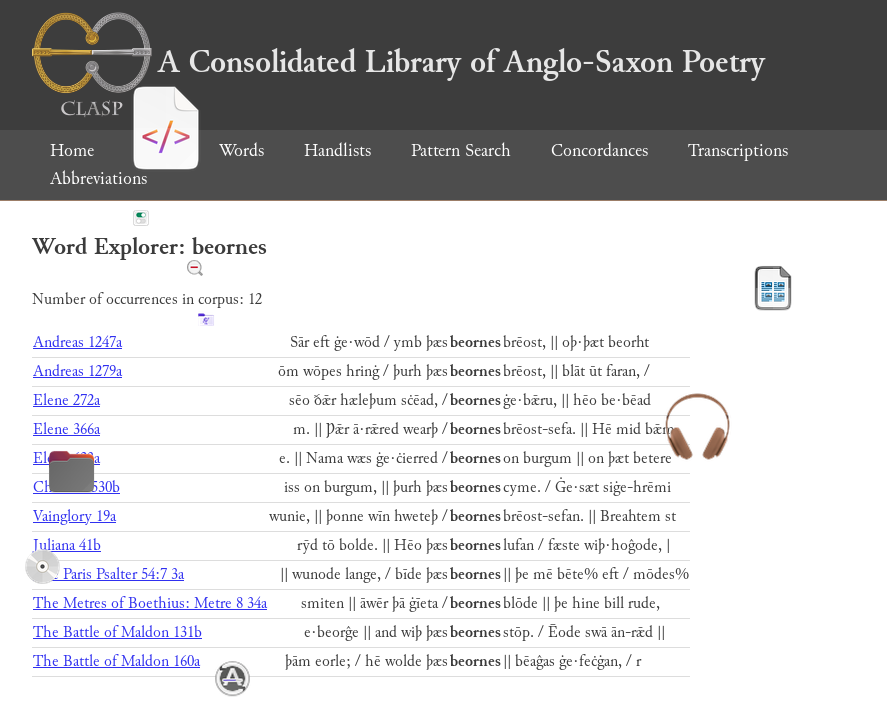  What do you see at coordinates (206, 320) in the screenshot?
I see `open the maui framework project folder` at bounding box center [206, 320].